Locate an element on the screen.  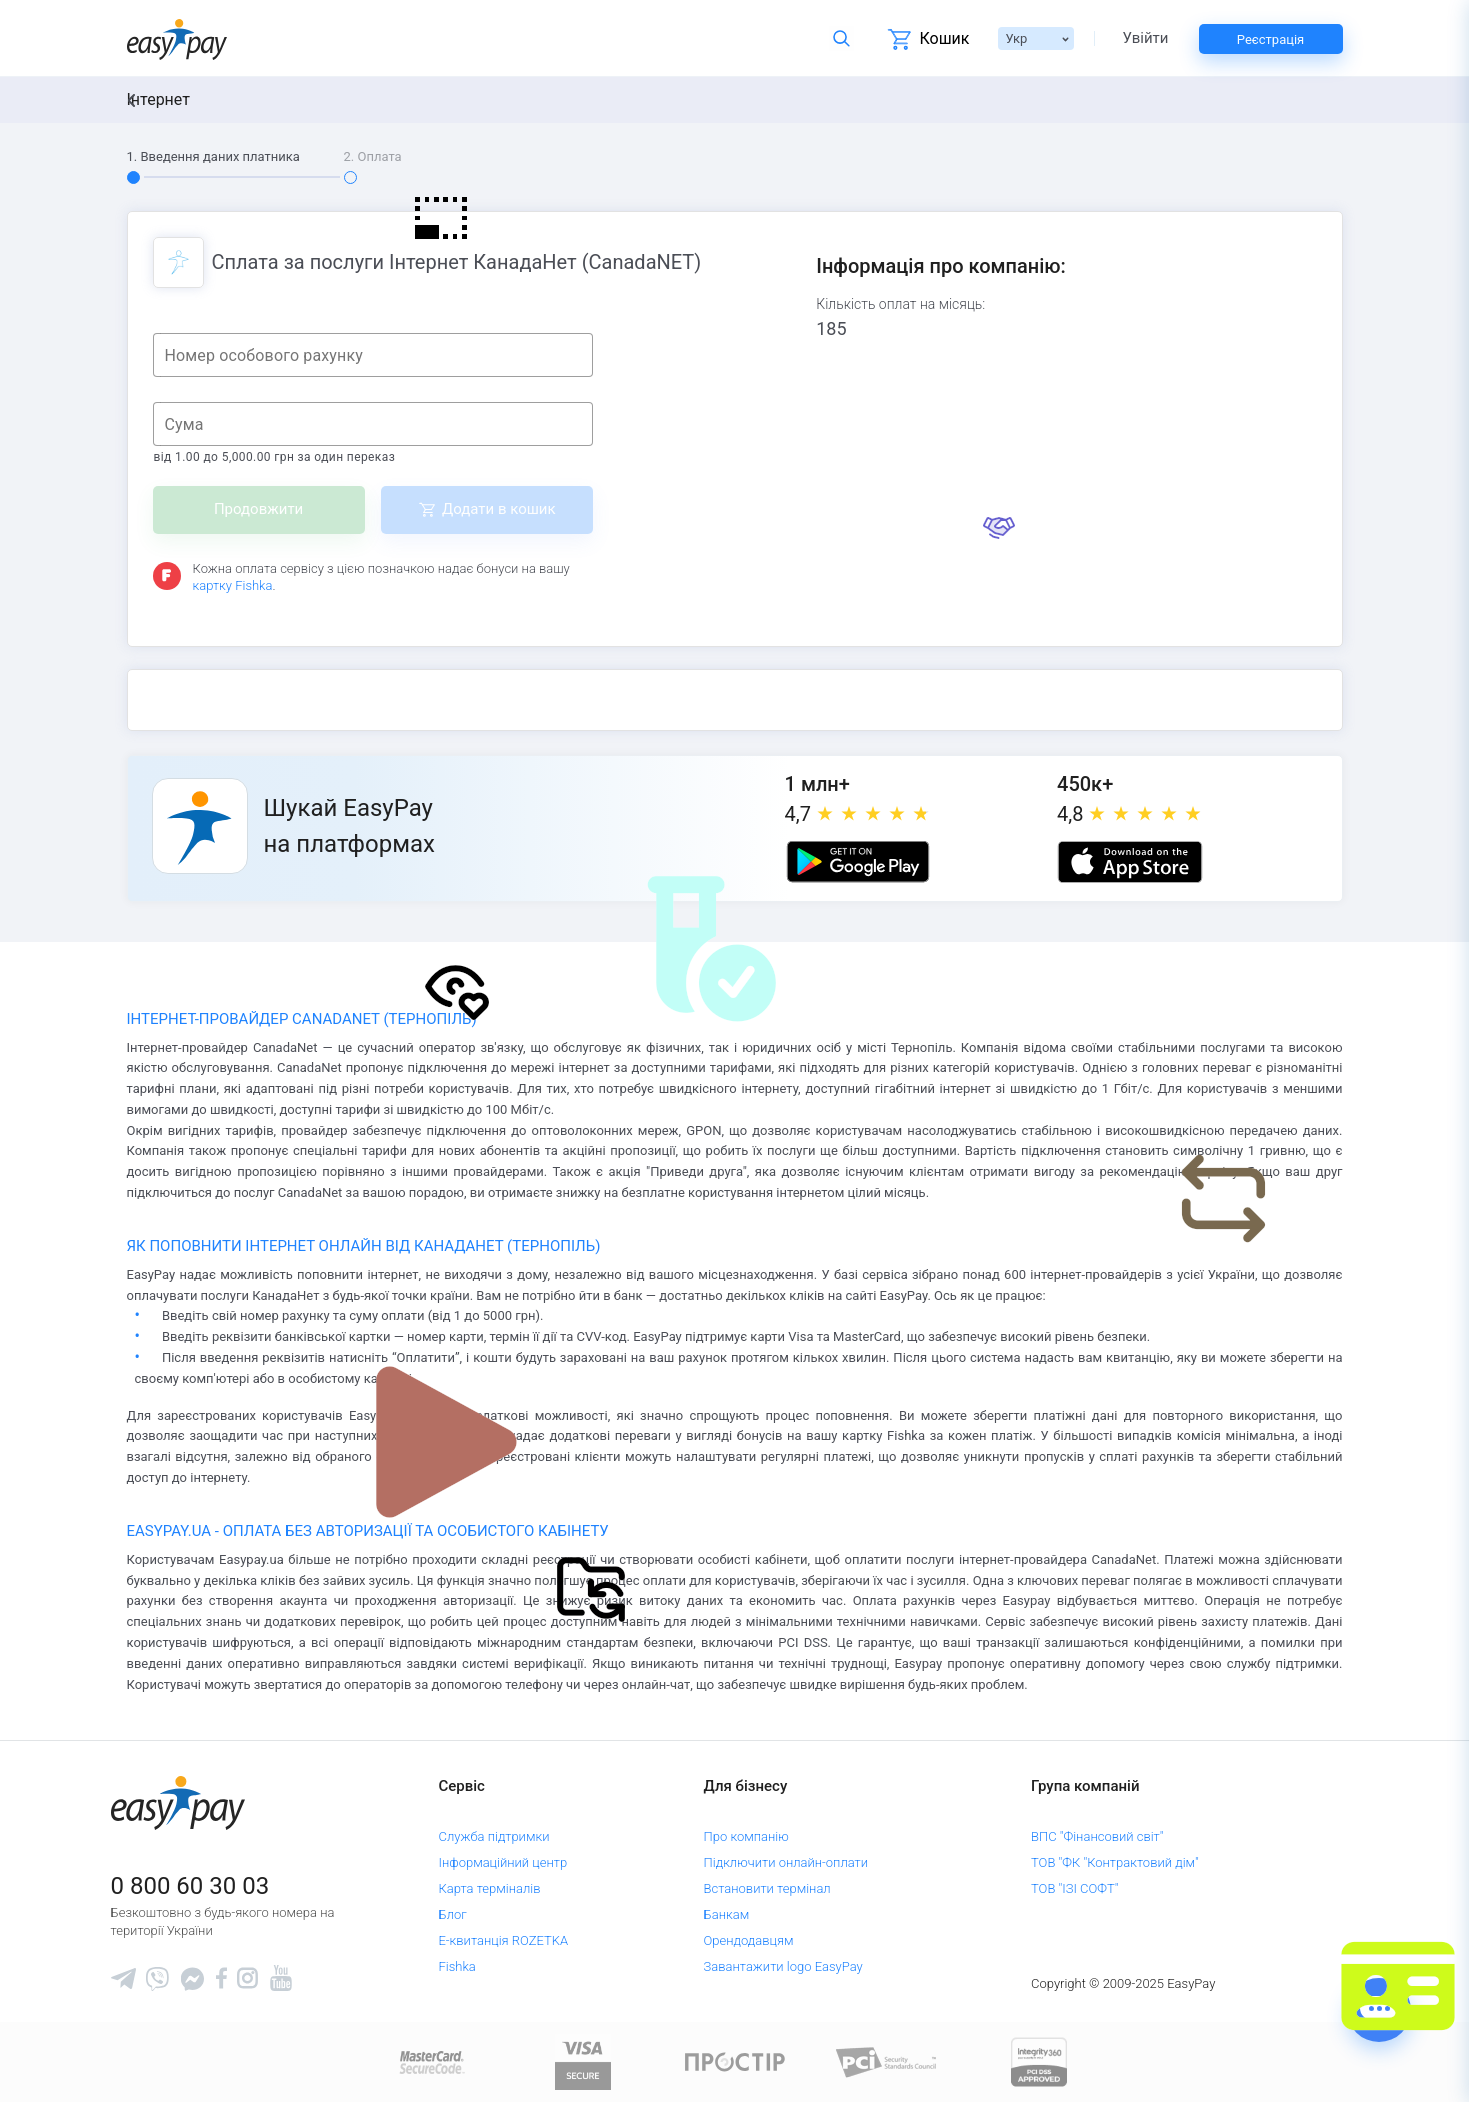
sync folder contents with cloud storage is located at coordinates (591, 1588).